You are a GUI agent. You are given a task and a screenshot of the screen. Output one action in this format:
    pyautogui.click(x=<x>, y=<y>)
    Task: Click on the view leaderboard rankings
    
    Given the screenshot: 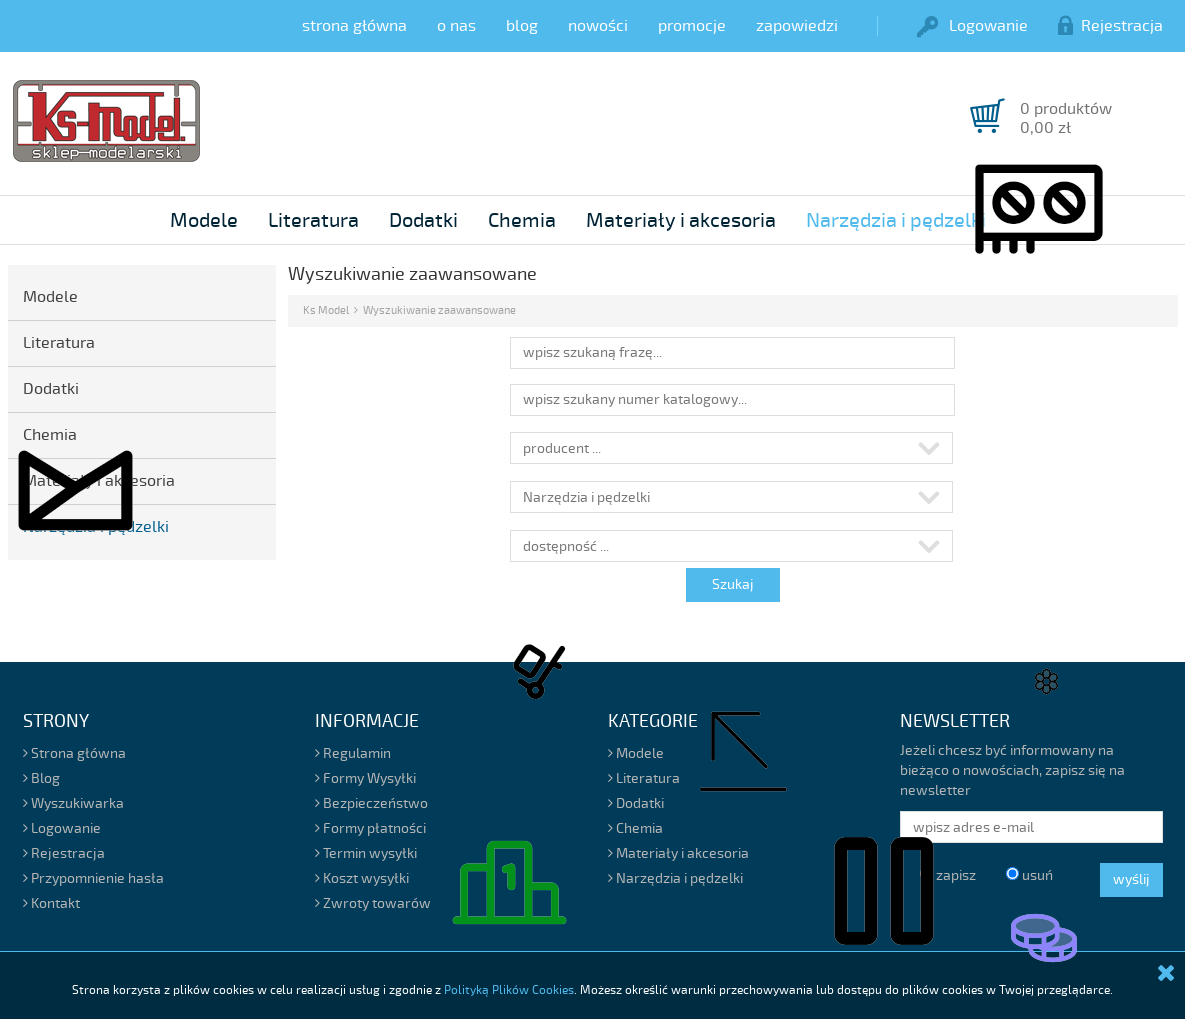 What is the action you would take?
    pyautogui.click(x=509, y=882)
    